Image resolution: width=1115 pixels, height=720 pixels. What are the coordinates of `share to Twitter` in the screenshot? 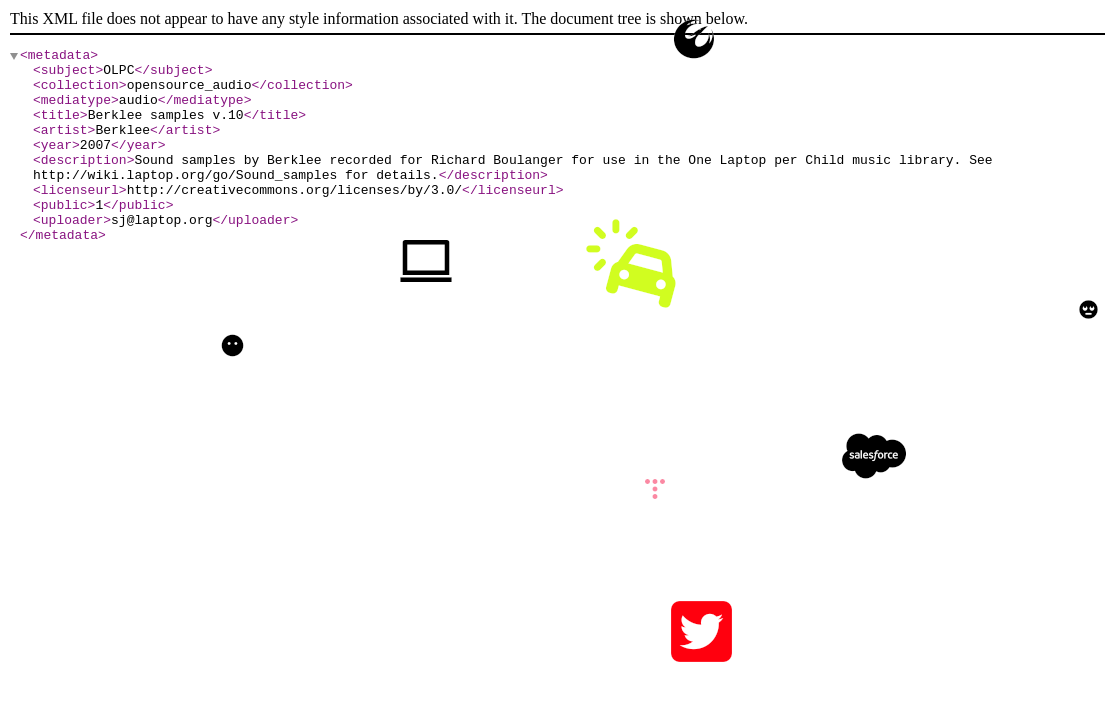 It's located at (701, 631).